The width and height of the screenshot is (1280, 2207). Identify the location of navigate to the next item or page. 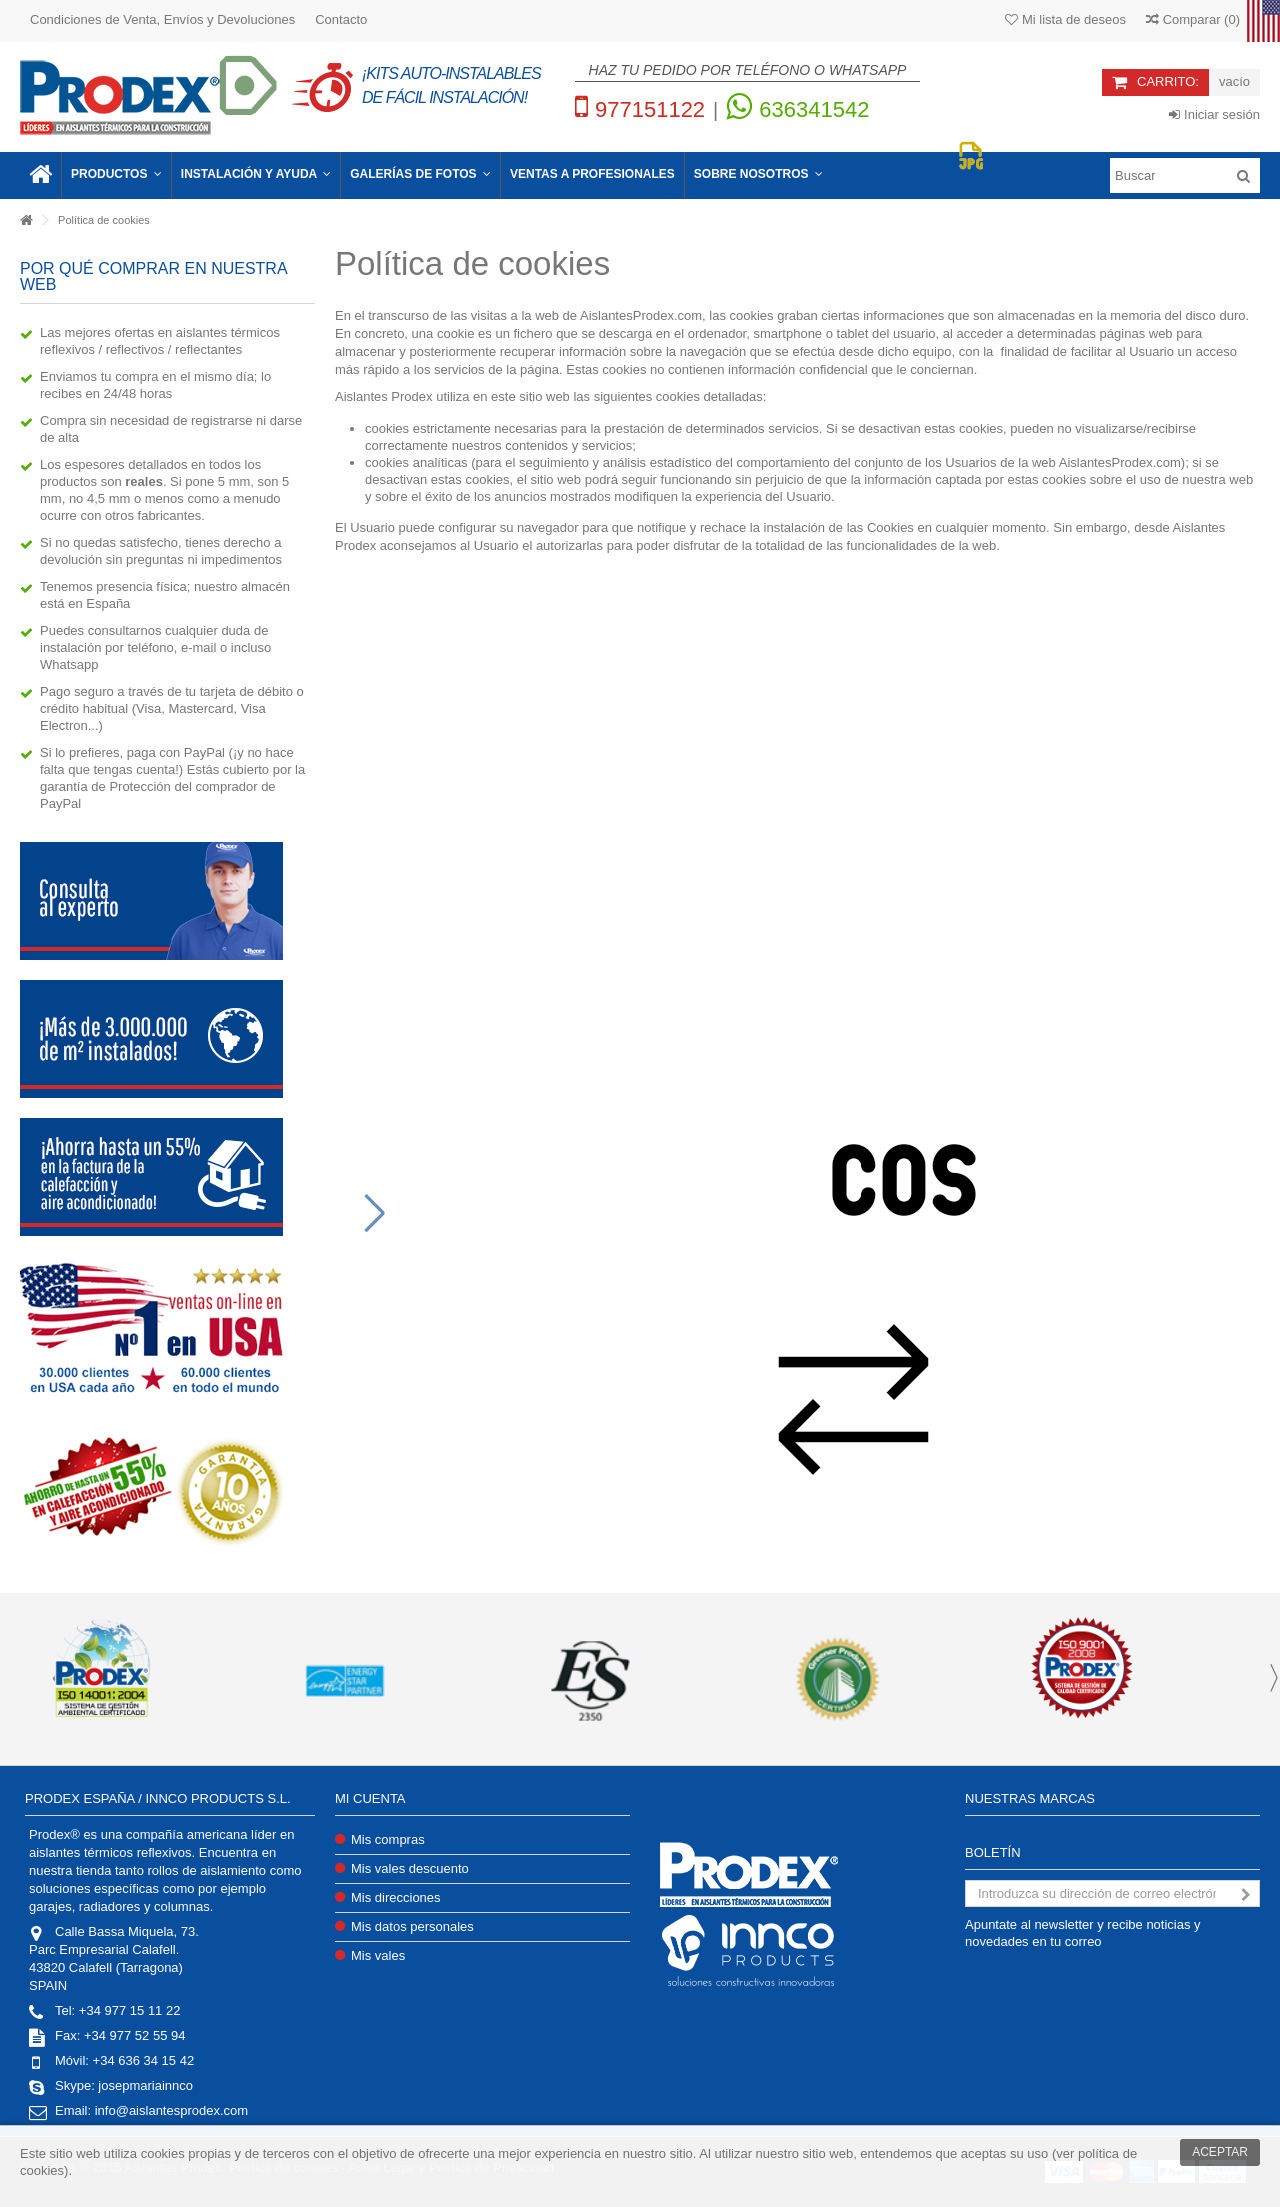
(373, 1213).